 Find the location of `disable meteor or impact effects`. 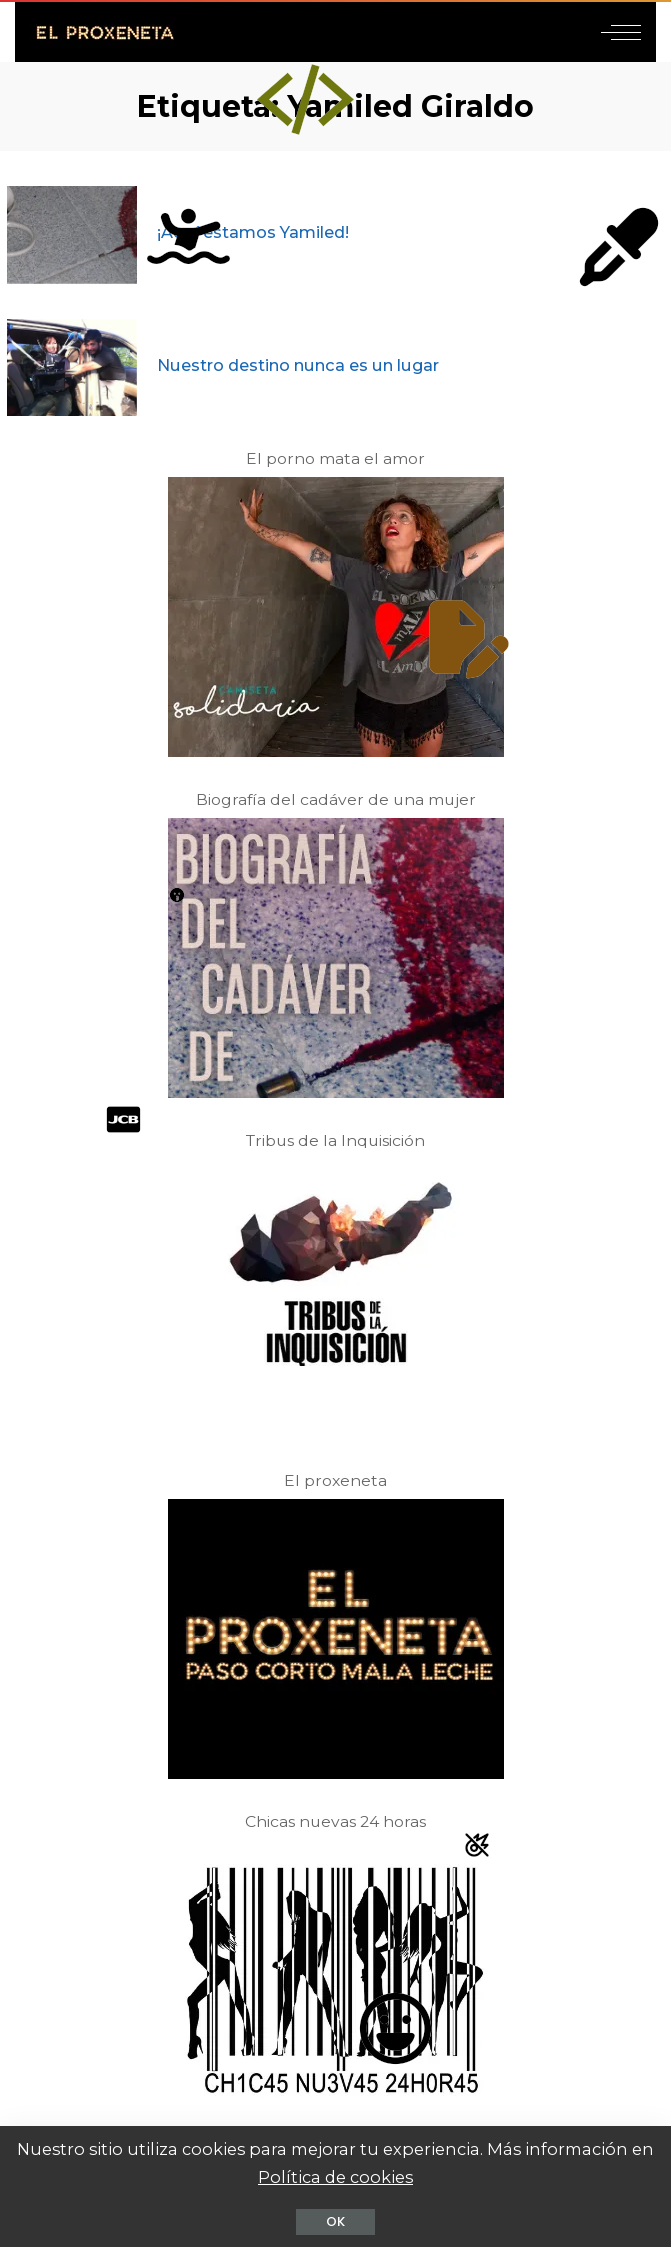

disable meteor or impact effects is located at coordinates (477, 1845).